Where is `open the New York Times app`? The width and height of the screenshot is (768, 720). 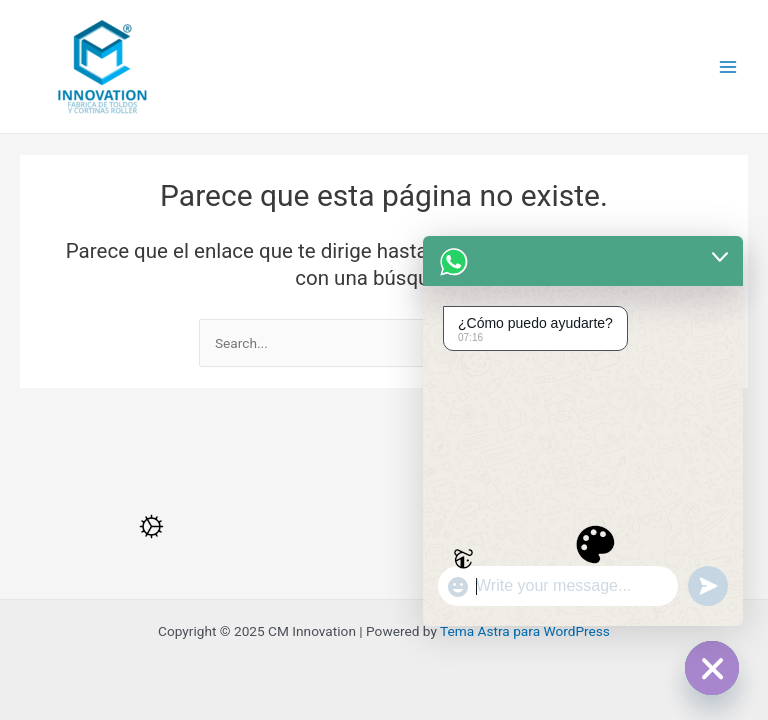
open the New York Times app is located at coordinates (463, 558).